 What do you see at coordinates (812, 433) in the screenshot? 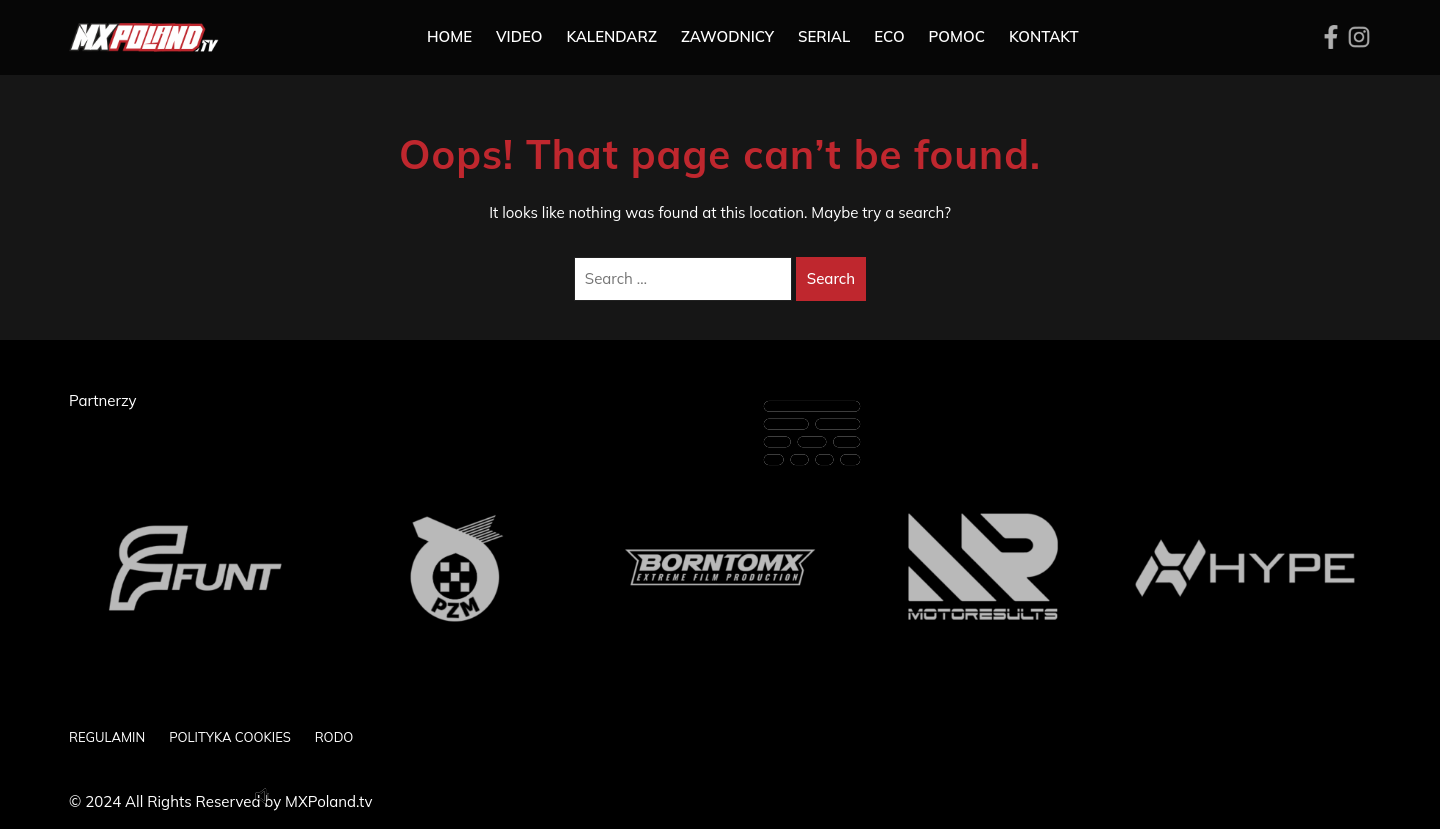
I see `adjust gradient or color blend settings` at bounding box center [812, 433].